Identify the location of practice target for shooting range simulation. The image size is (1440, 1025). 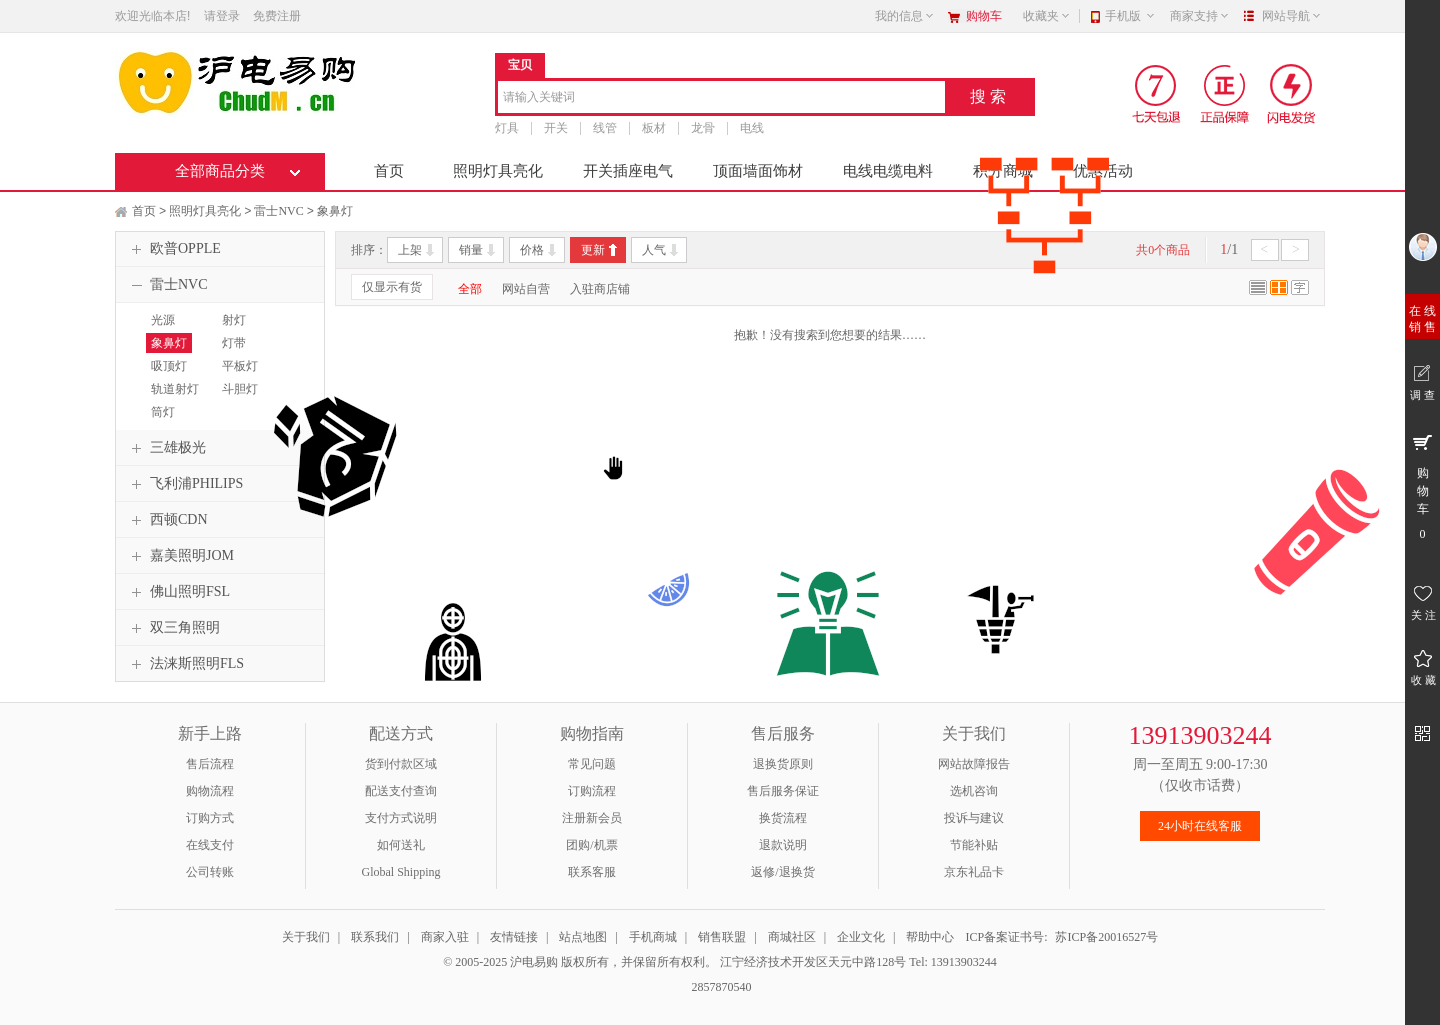
(453, 642).